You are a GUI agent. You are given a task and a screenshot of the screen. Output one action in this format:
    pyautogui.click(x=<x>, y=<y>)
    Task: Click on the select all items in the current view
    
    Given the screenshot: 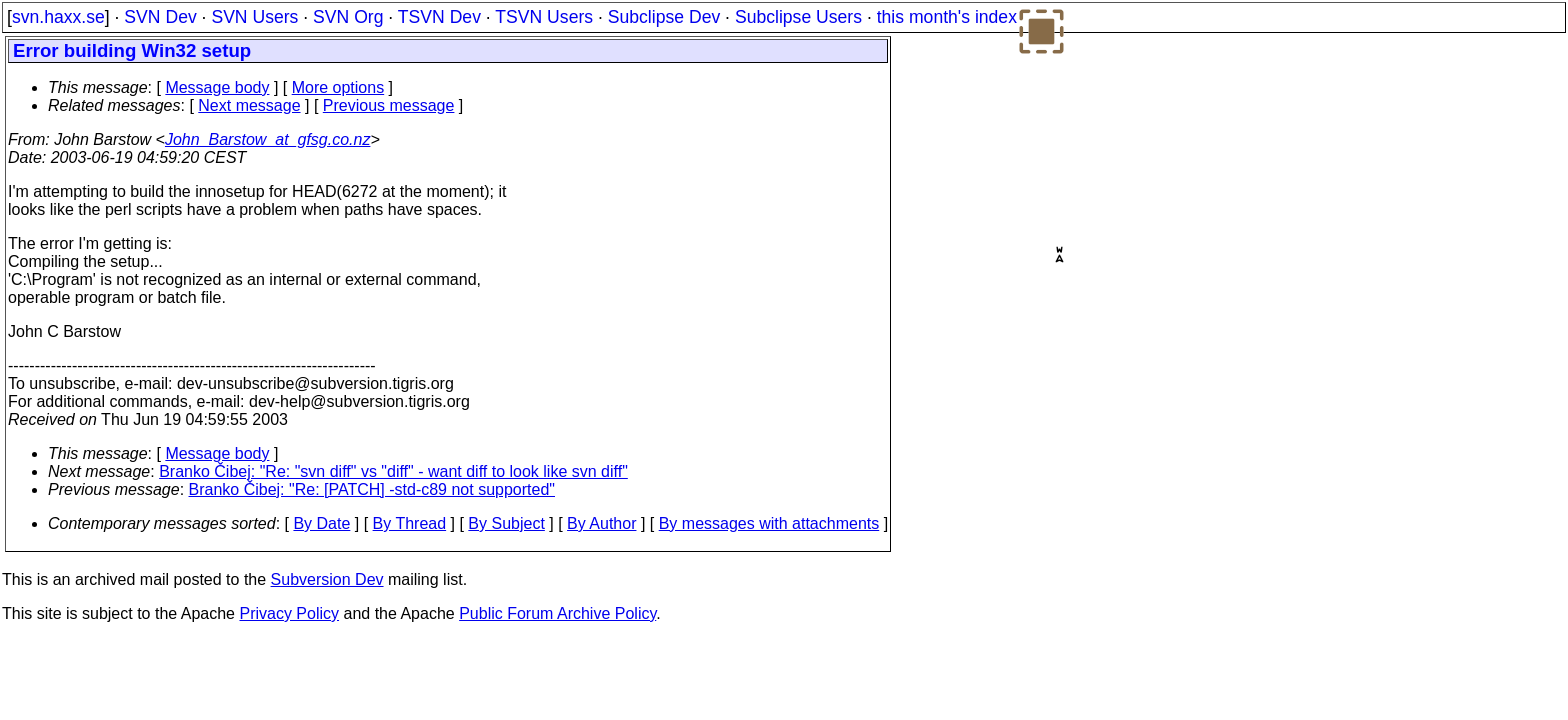 What is the action you would take?
    pyautogui.click(x=1041, y=31)
    